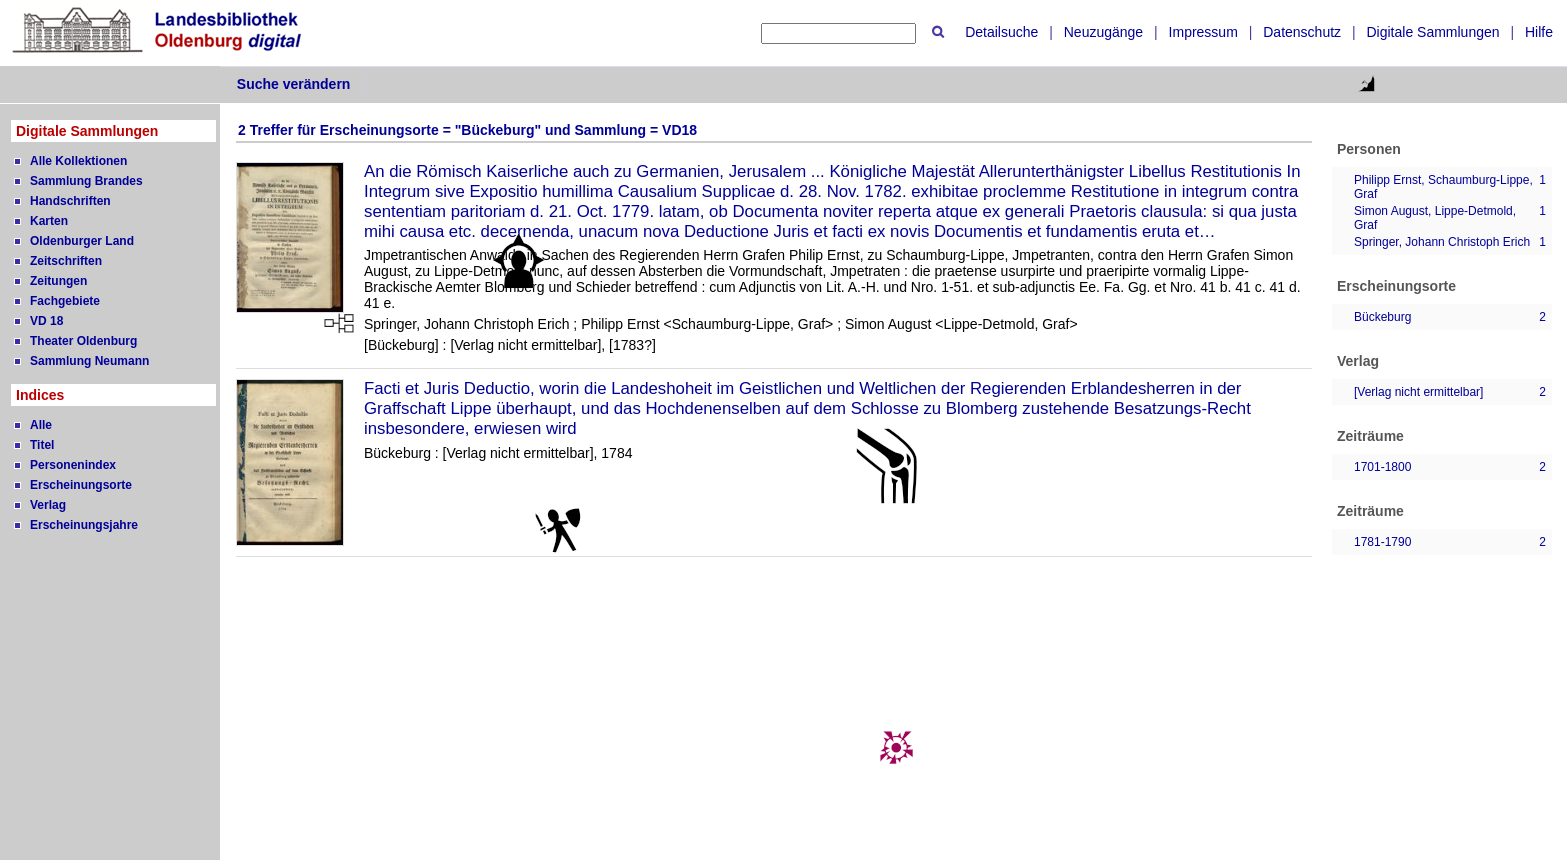  I want to click on indicates a critical hit or power attack in gameplay, so click(896, 747).